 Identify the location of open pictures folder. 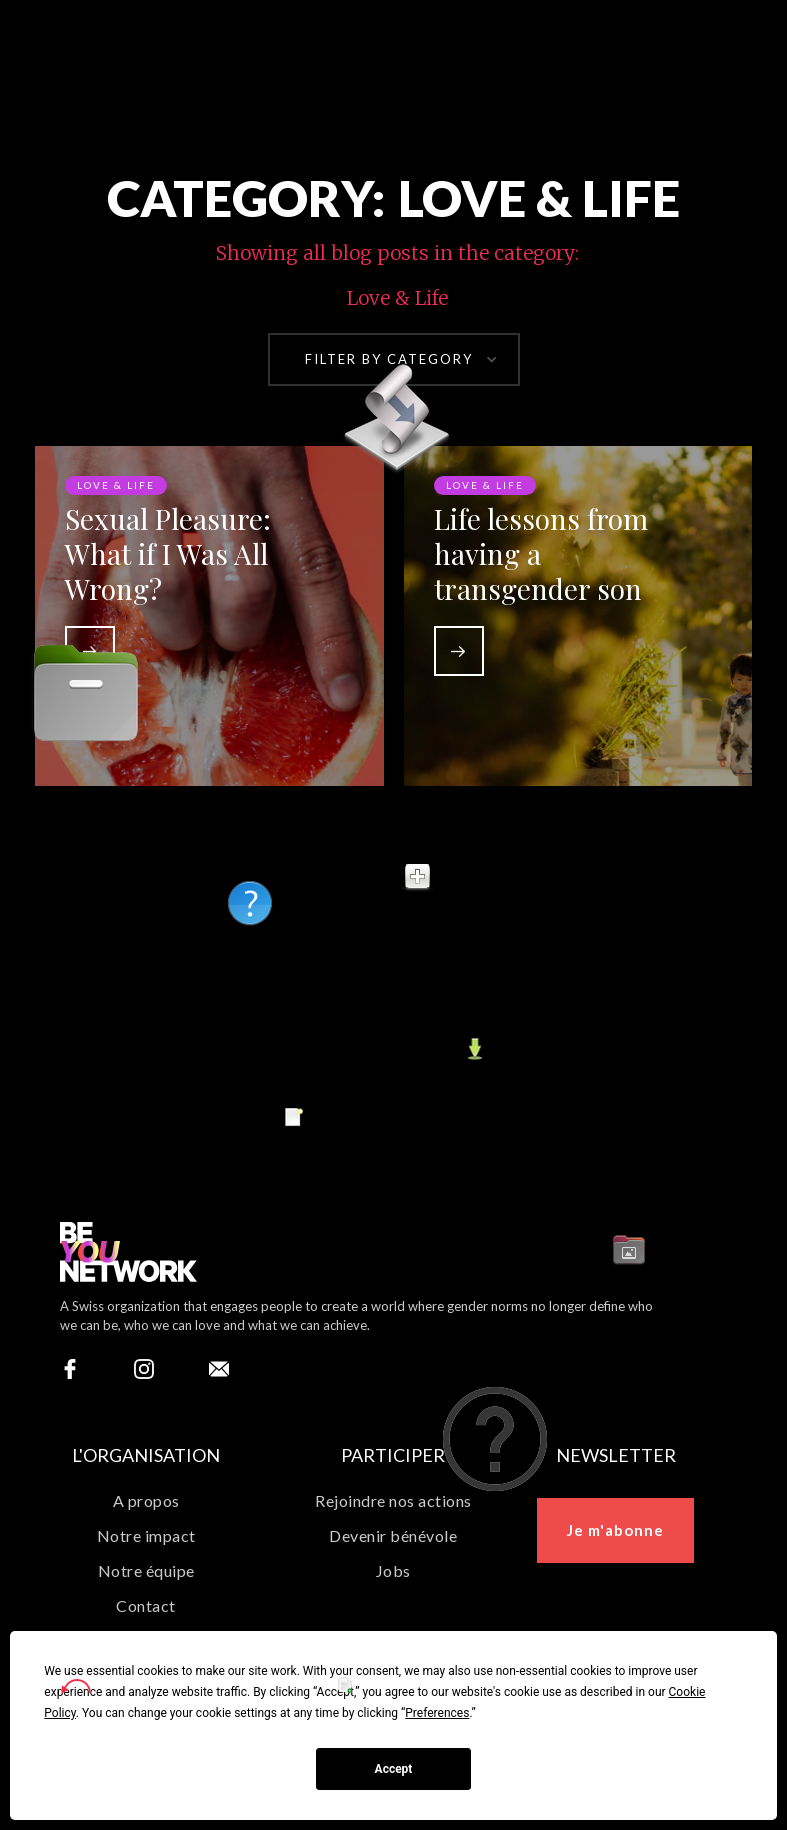
(629, 1249).